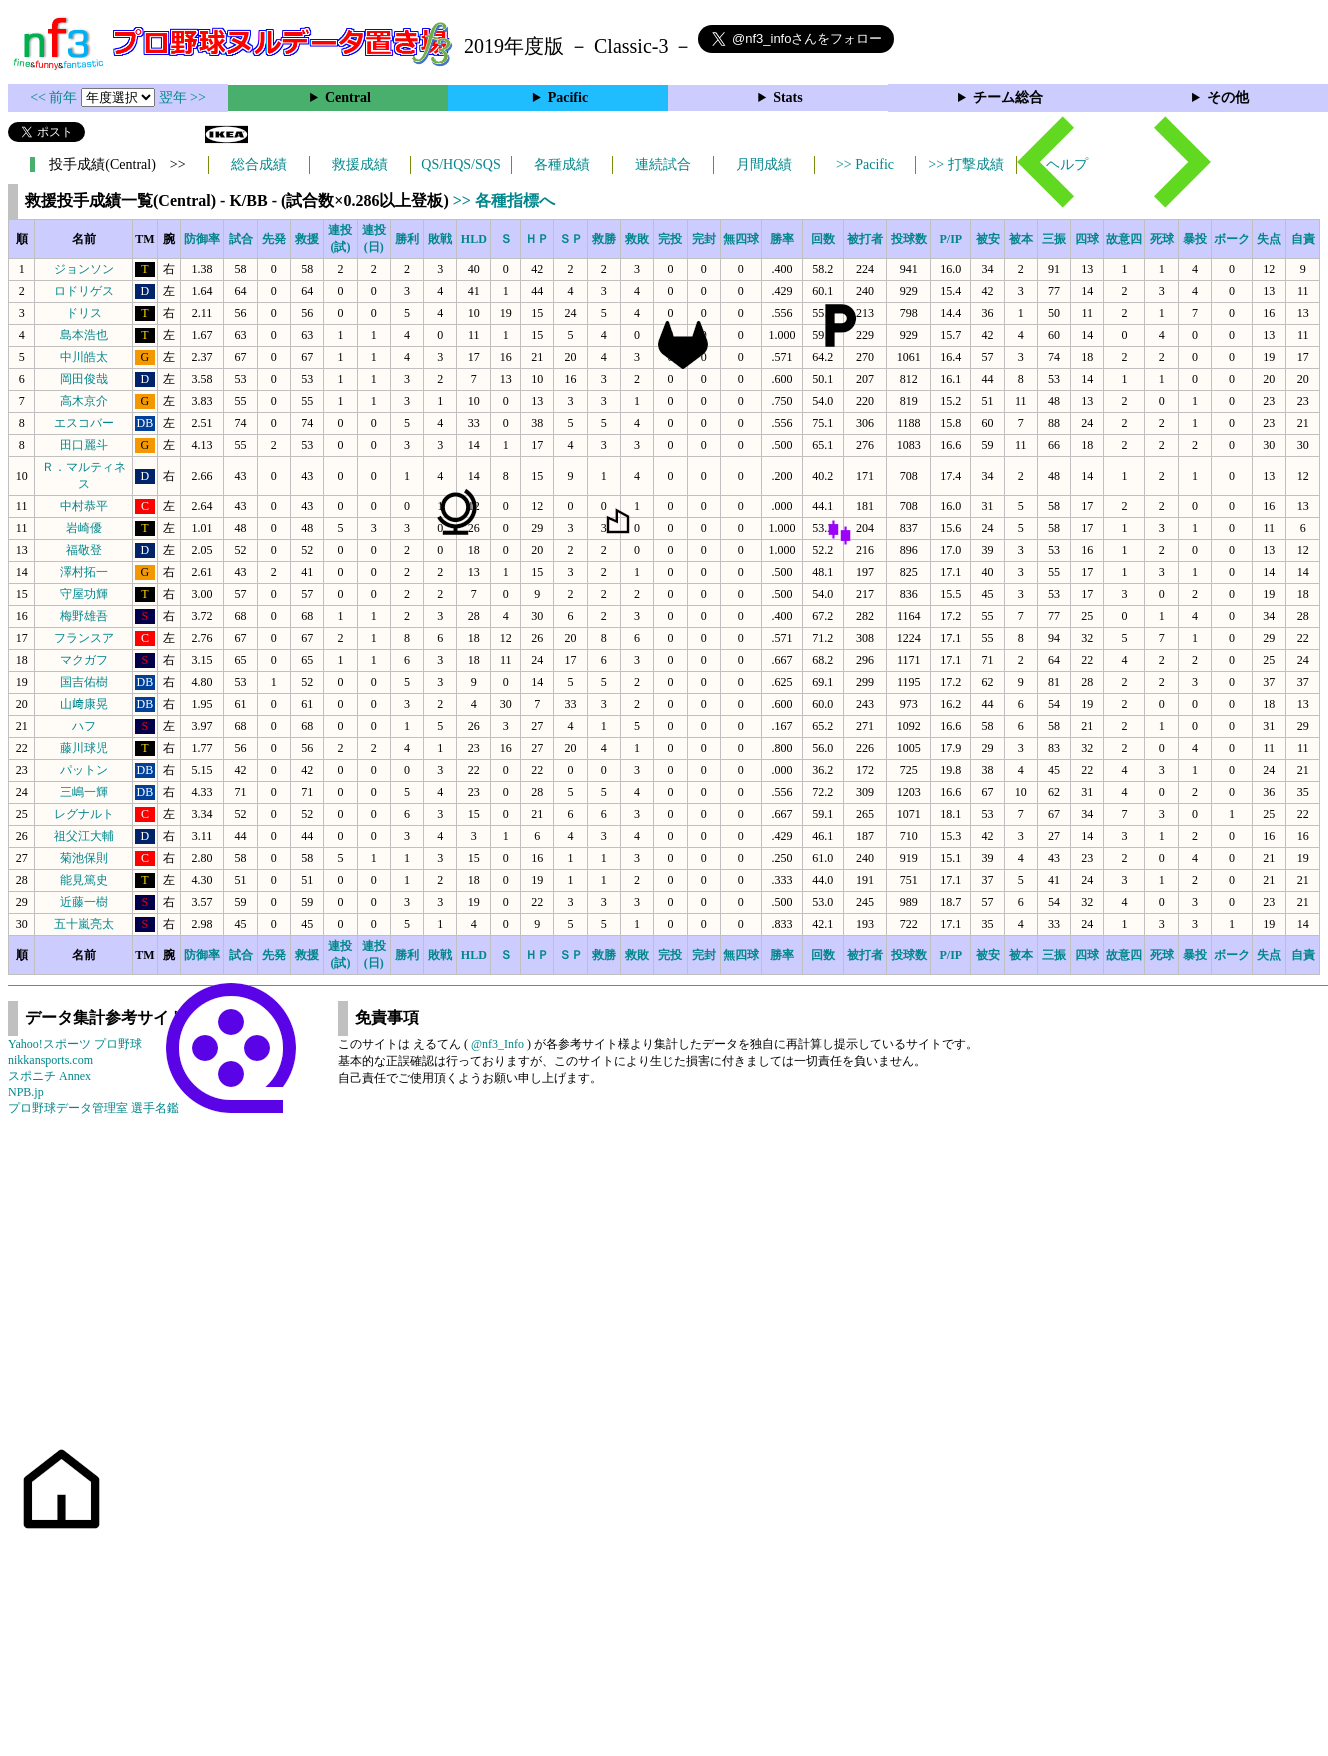 The width and height of the screenshot is (1328, 1756). I want to click on navigate to home screen, so click(61, 1490).